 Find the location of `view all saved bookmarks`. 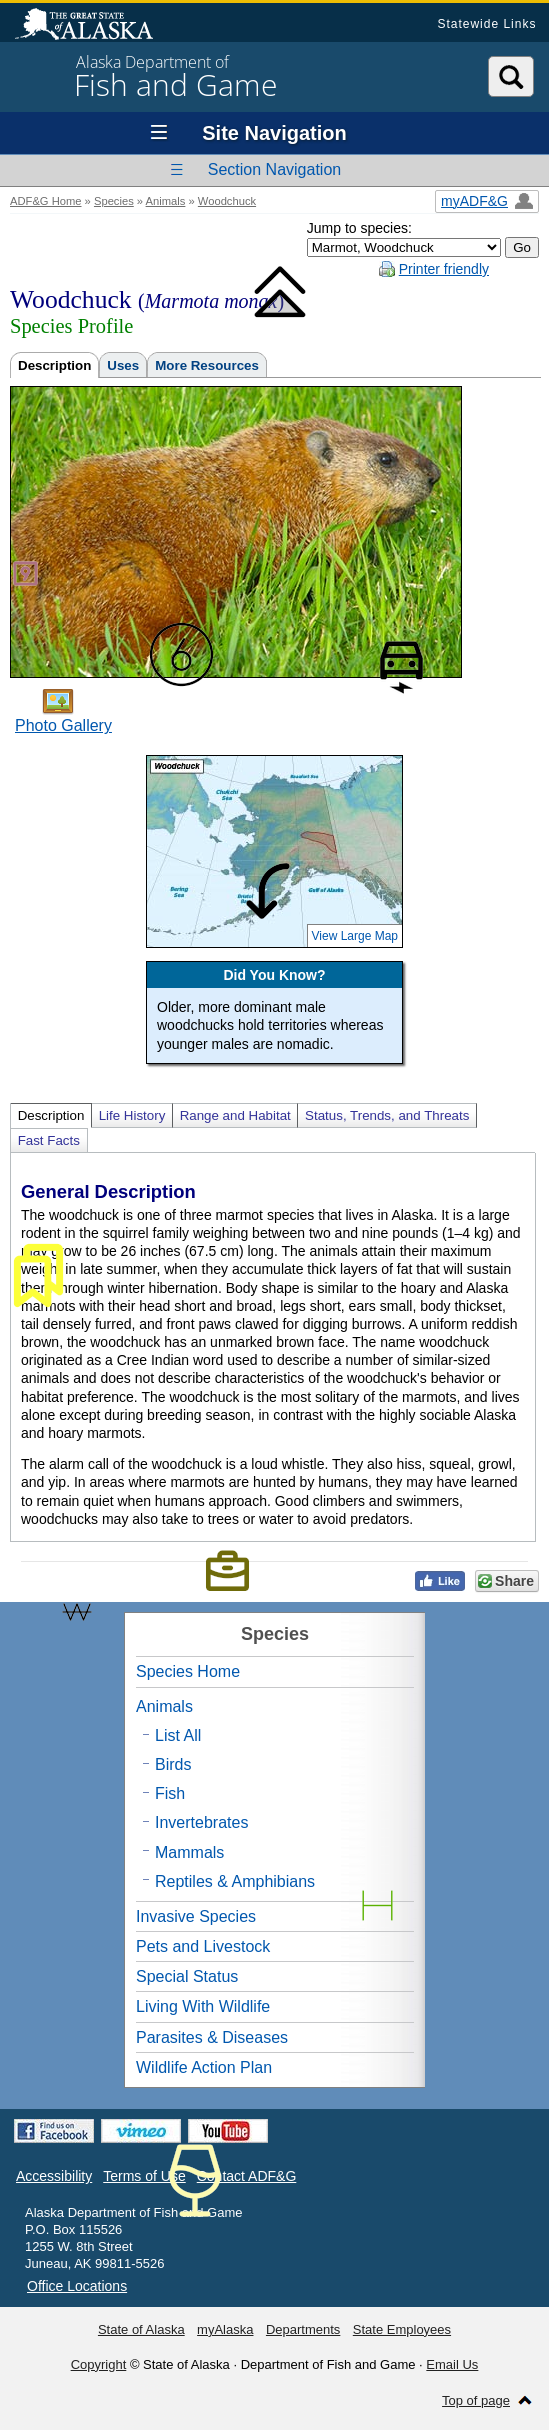

view all saved bookmarks is located at coordinates (38, 1275).